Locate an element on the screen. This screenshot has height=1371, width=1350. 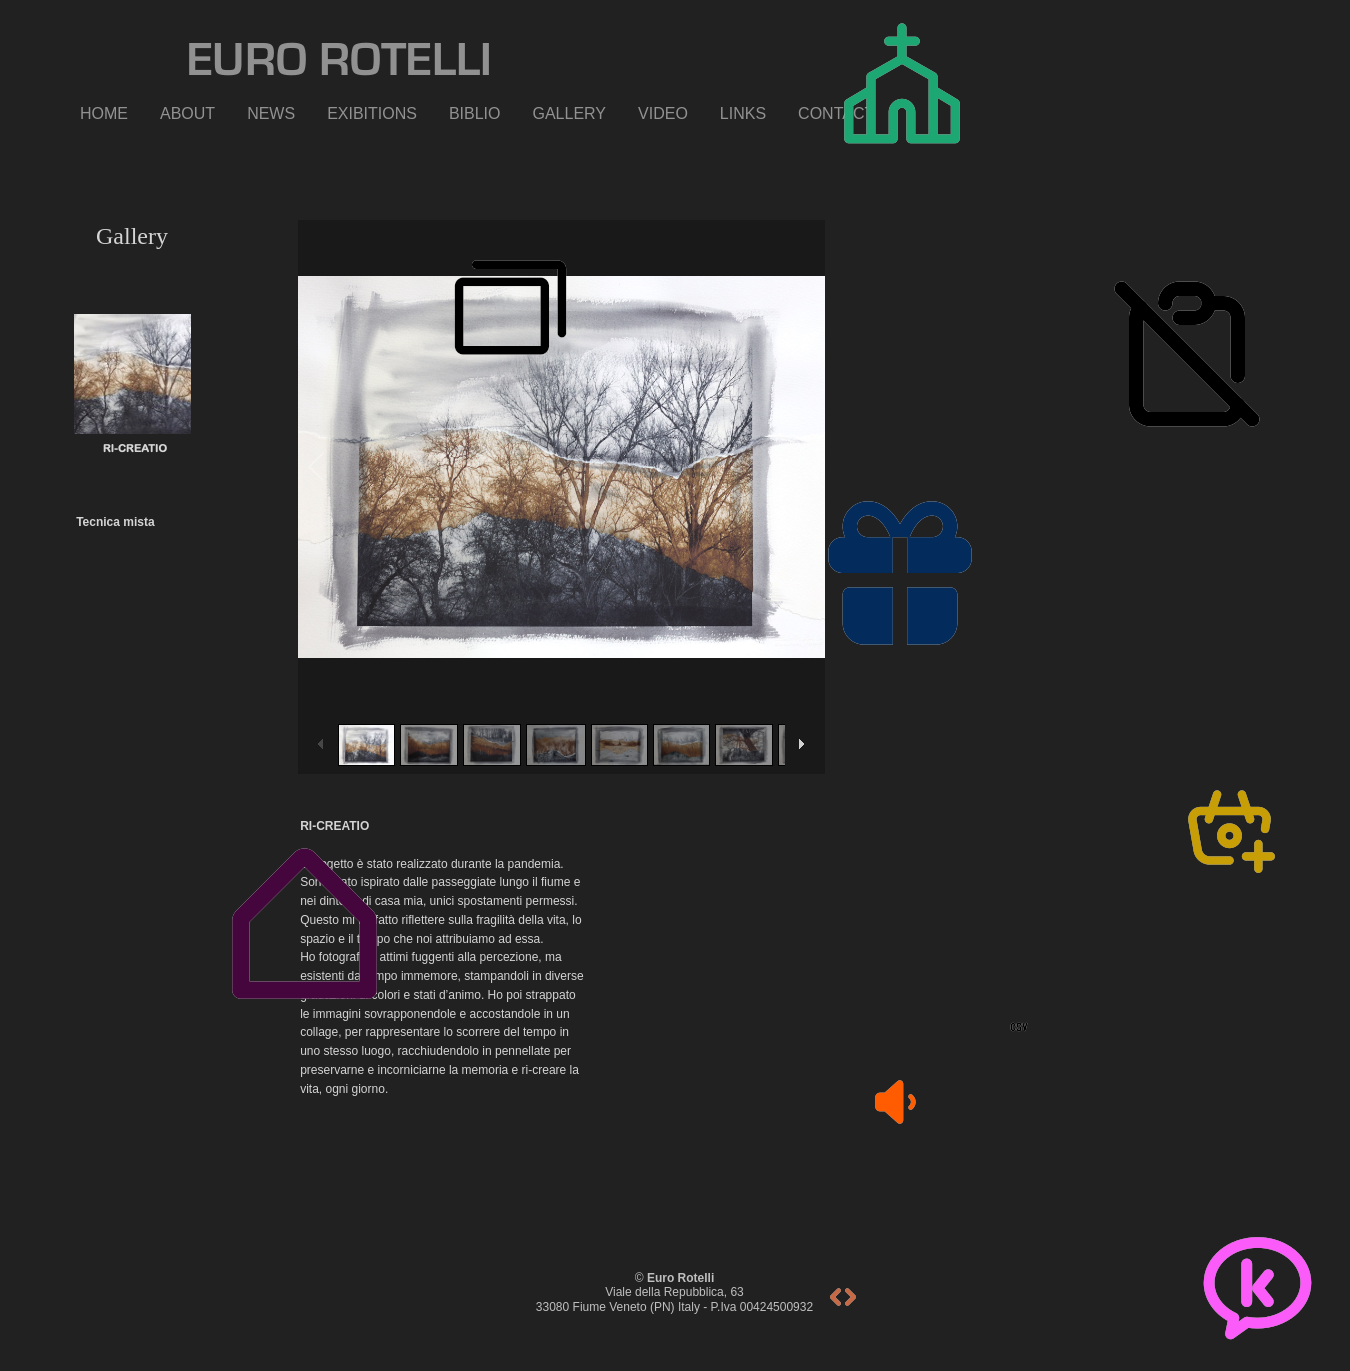
view or redeem a gift is located at coordinates (900, 573).